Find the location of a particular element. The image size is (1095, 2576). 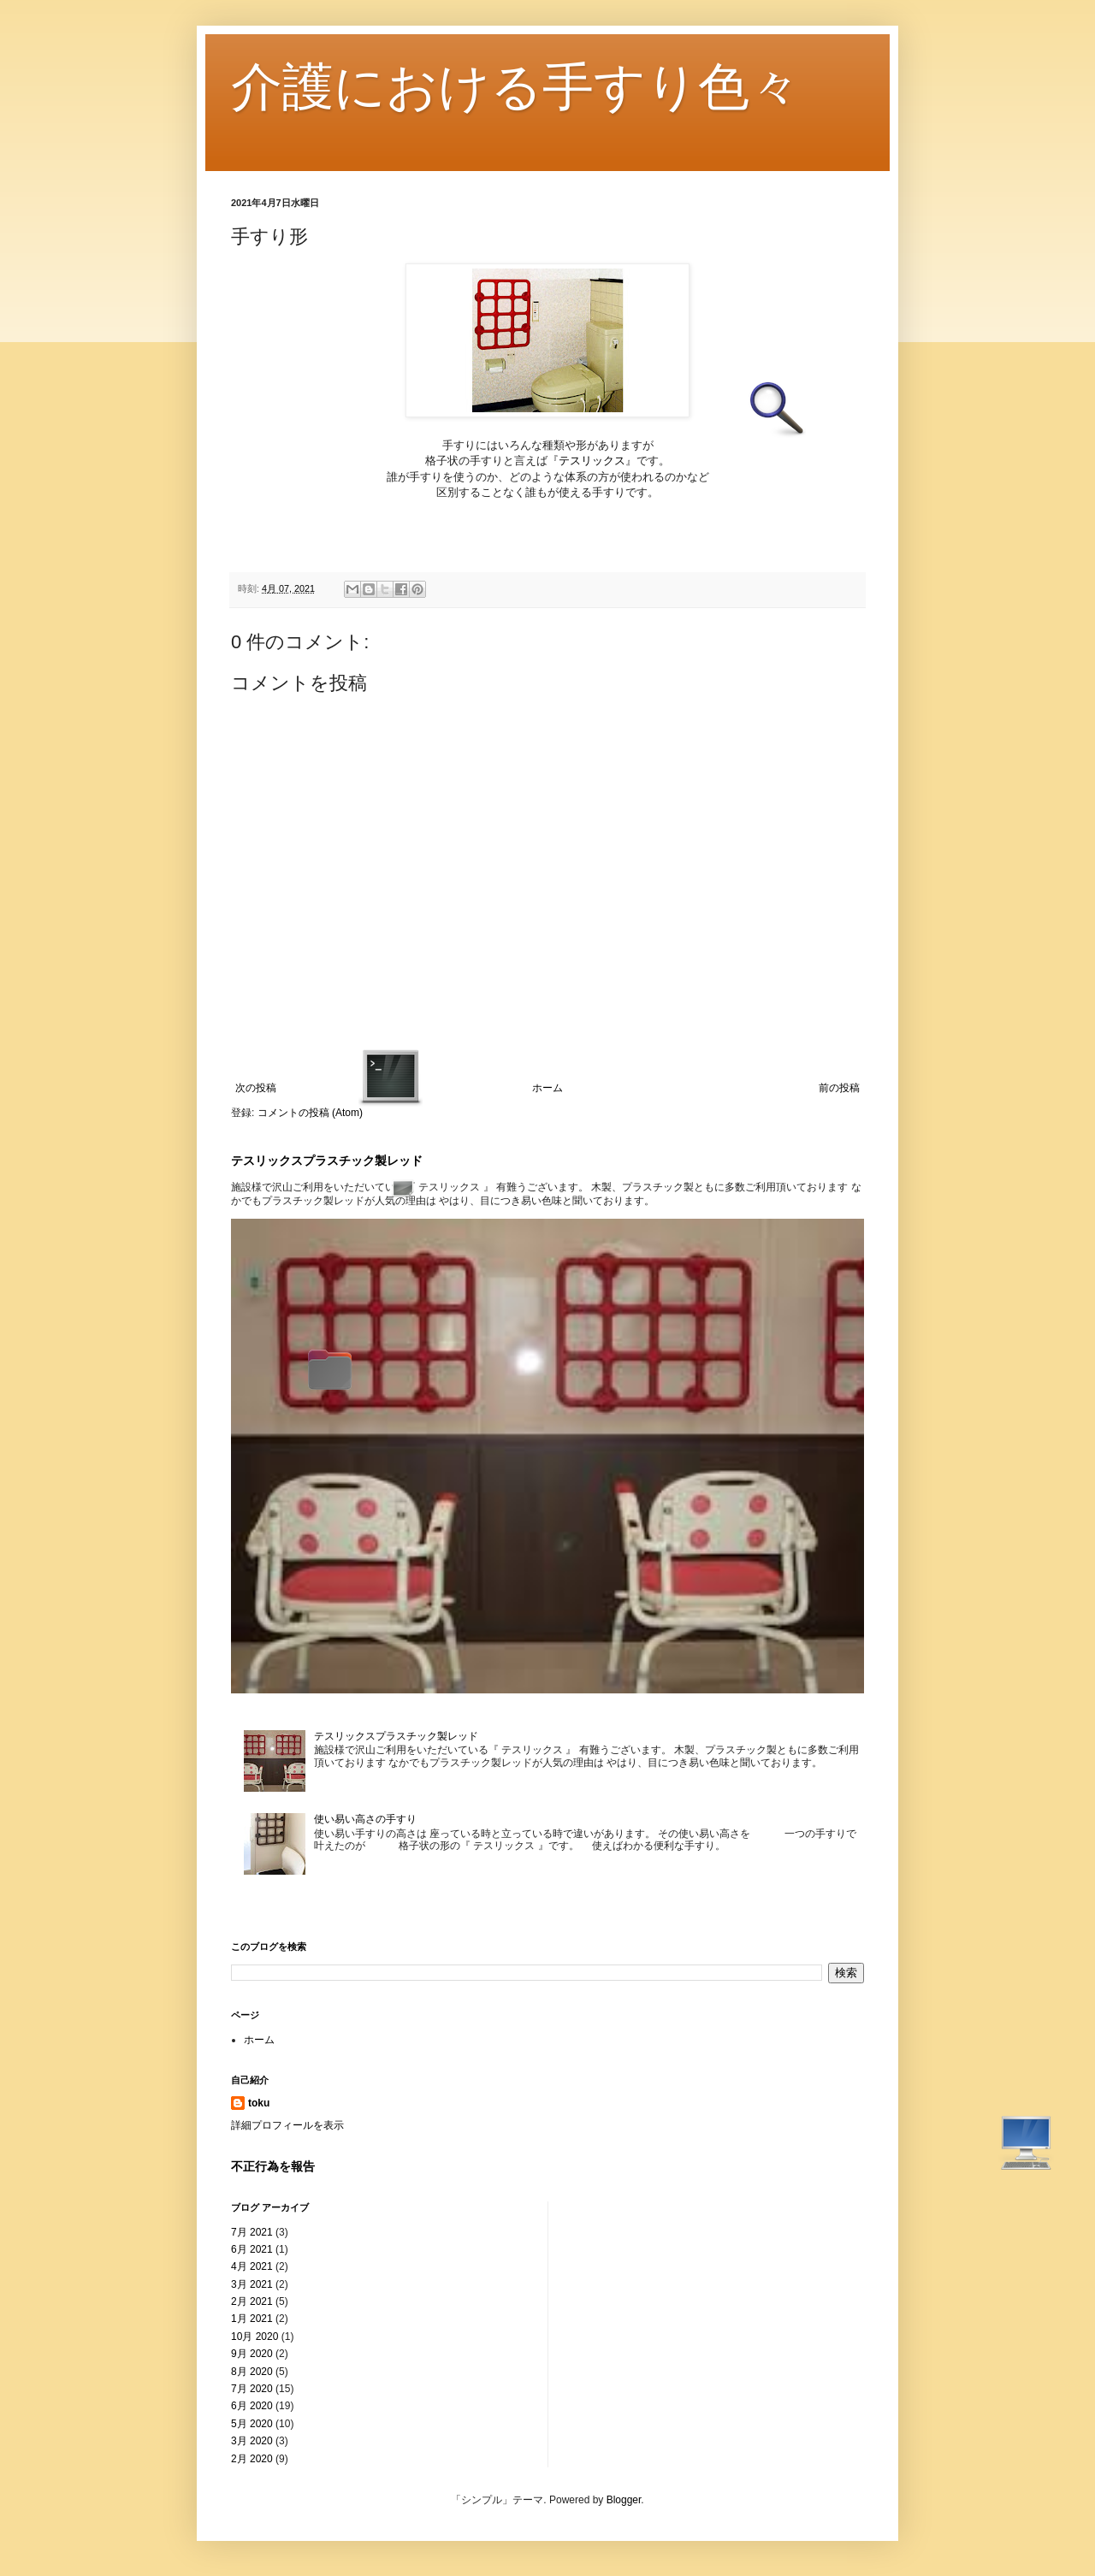

open the terminal application is located at coordinates (390, 1074).